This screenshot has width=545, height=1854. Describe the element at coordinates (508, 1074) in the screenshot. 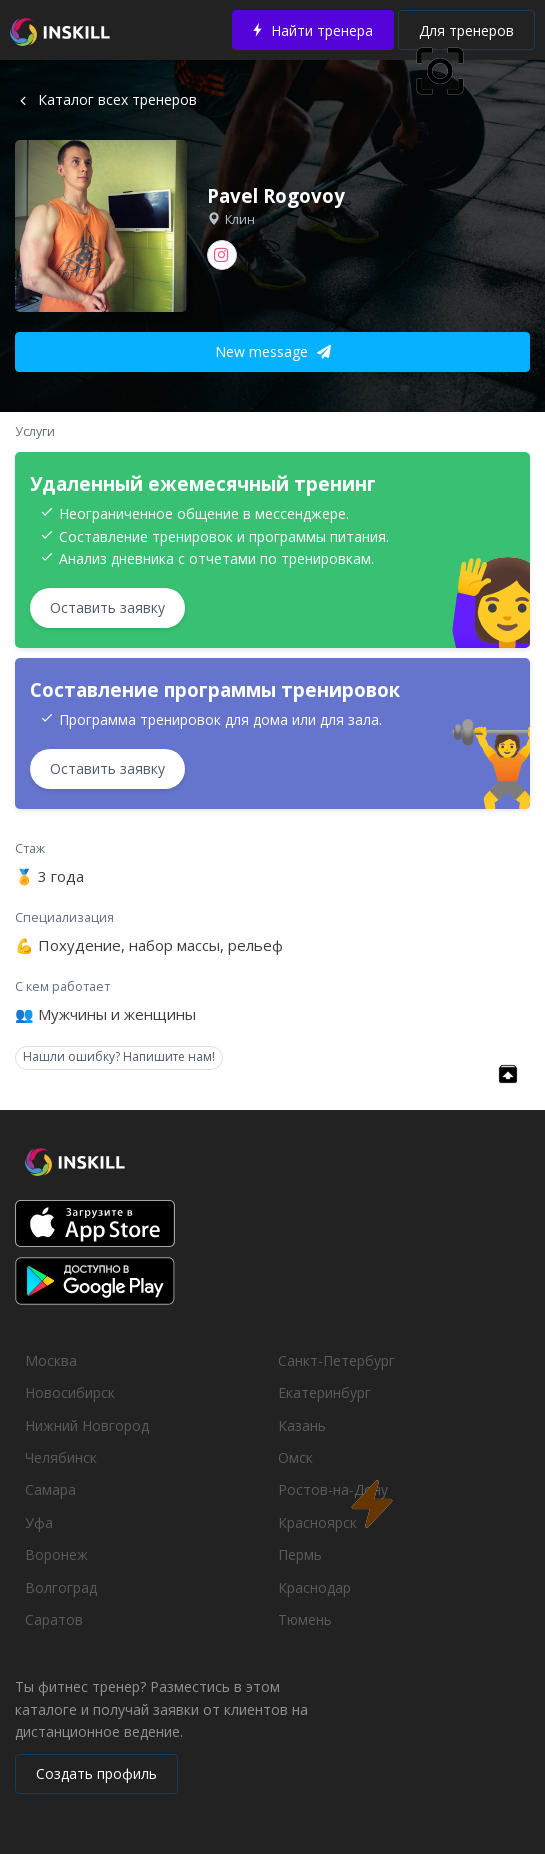

I see `restore item from archive` at that location.